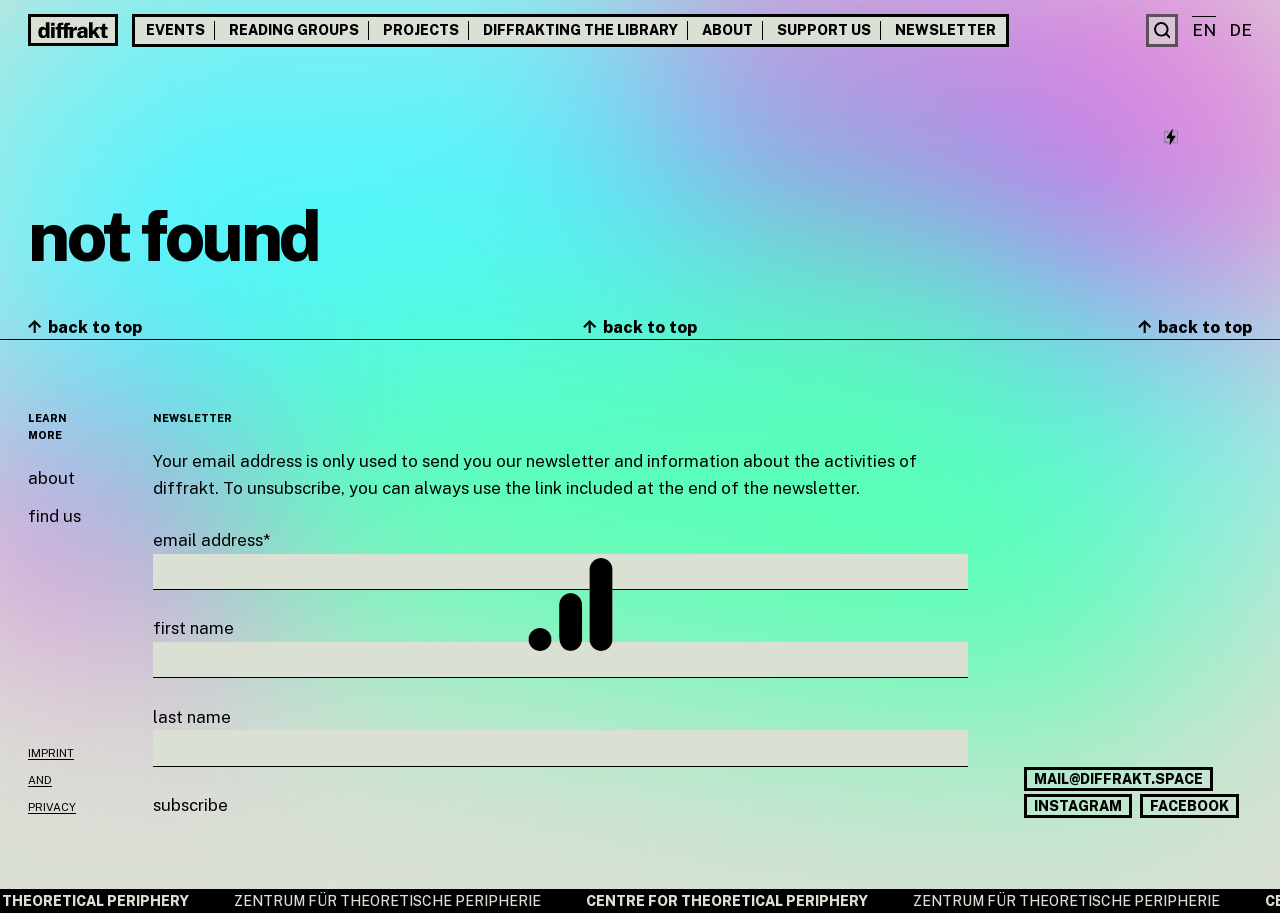 The height and width of the screenshot is (913, 1280). I want to click on cloudflare pages logo, so click(1171, 137).